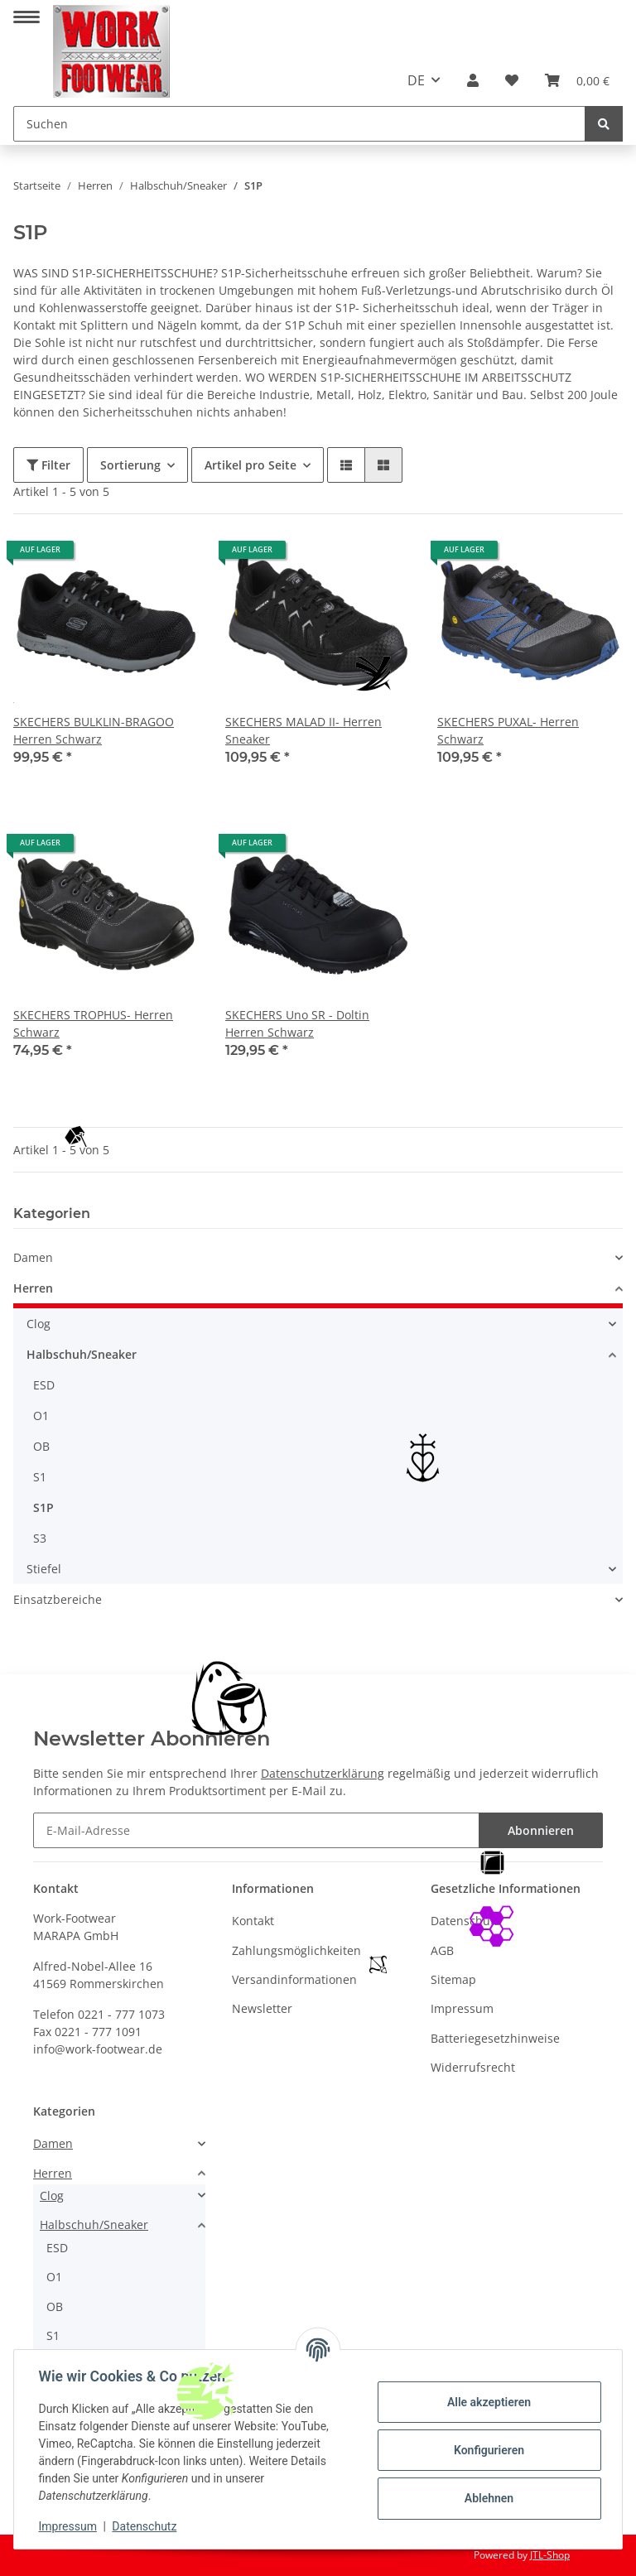 Image resolution: width=636 pixels, height=2576 pixels. Describe the element at coordinates (373, 673) in the screenshot. I see `indicates wind or air currents intersecting` at that location.